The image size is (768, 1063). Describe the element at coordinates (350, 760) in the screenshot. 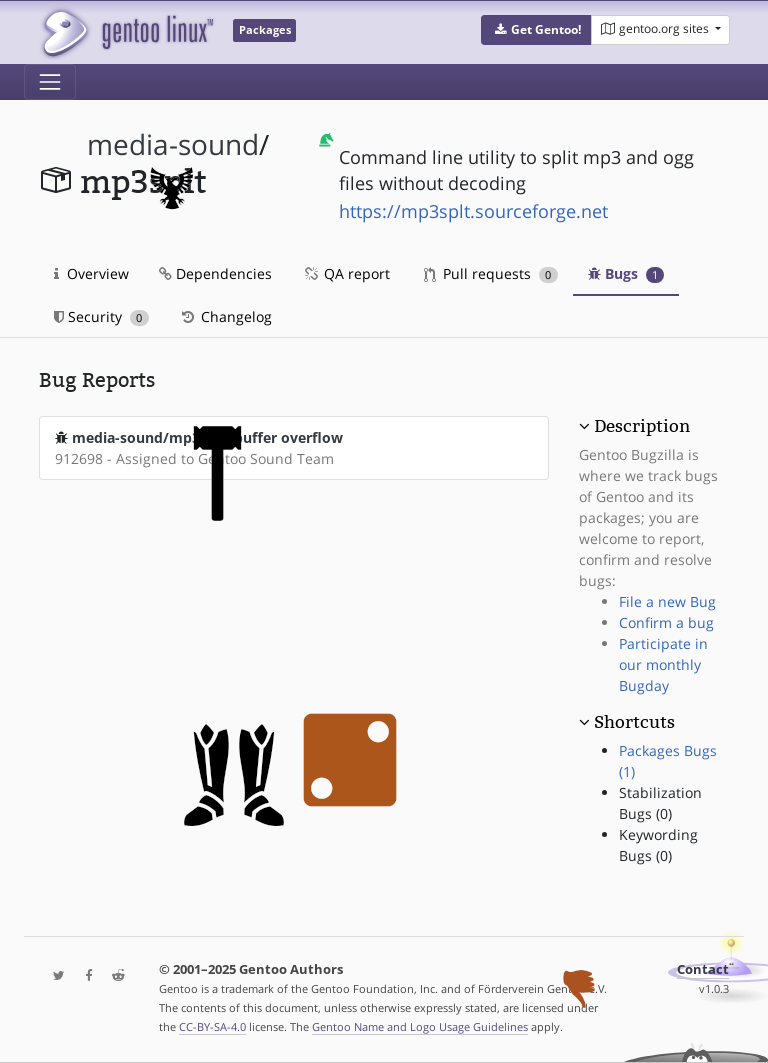

I see `roll the dice or randomize` at that location.